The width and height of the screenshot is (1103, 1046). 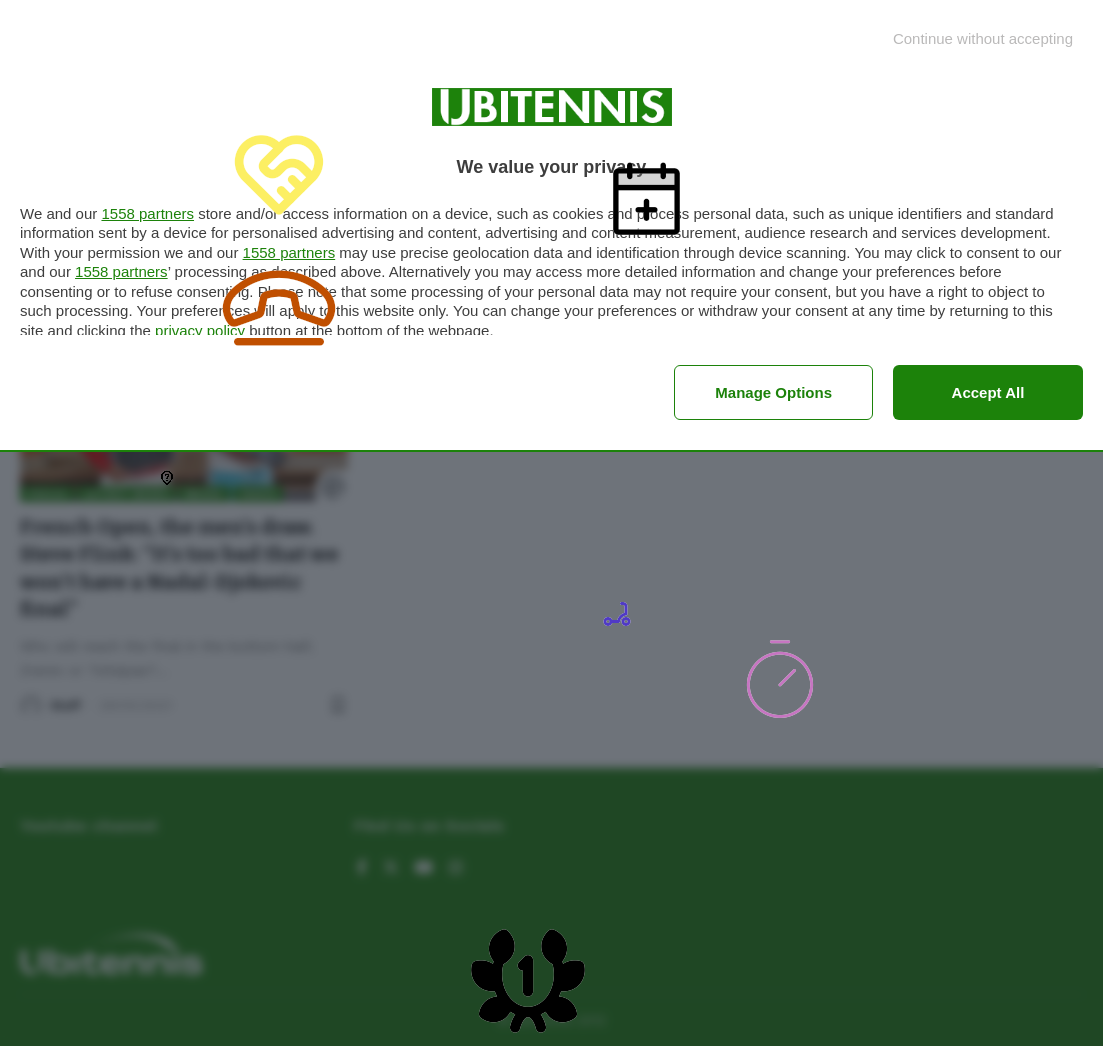 I want to click on indicates first place or top ranking, so click(x=528, y=981).